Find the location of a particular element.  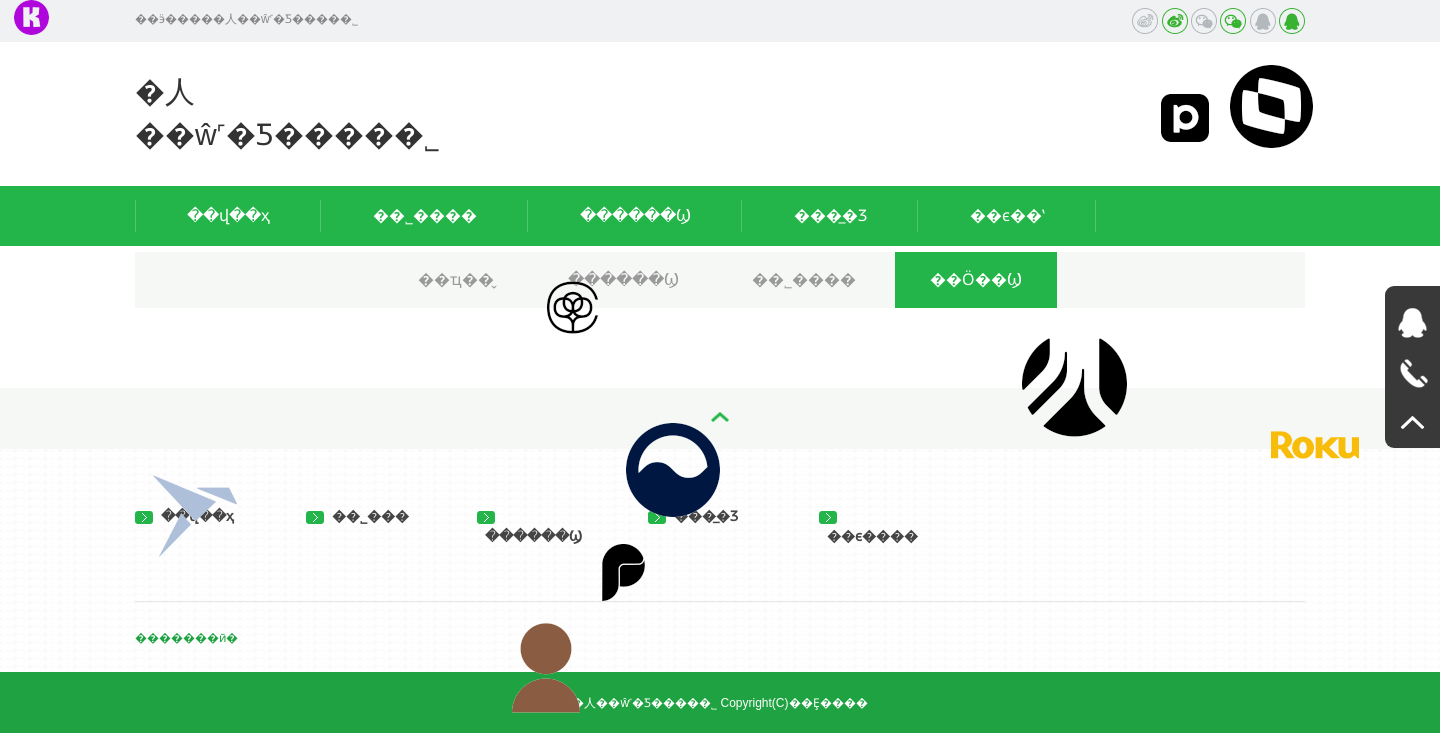

konva javascript library logo is located at coordinates (31, 17).